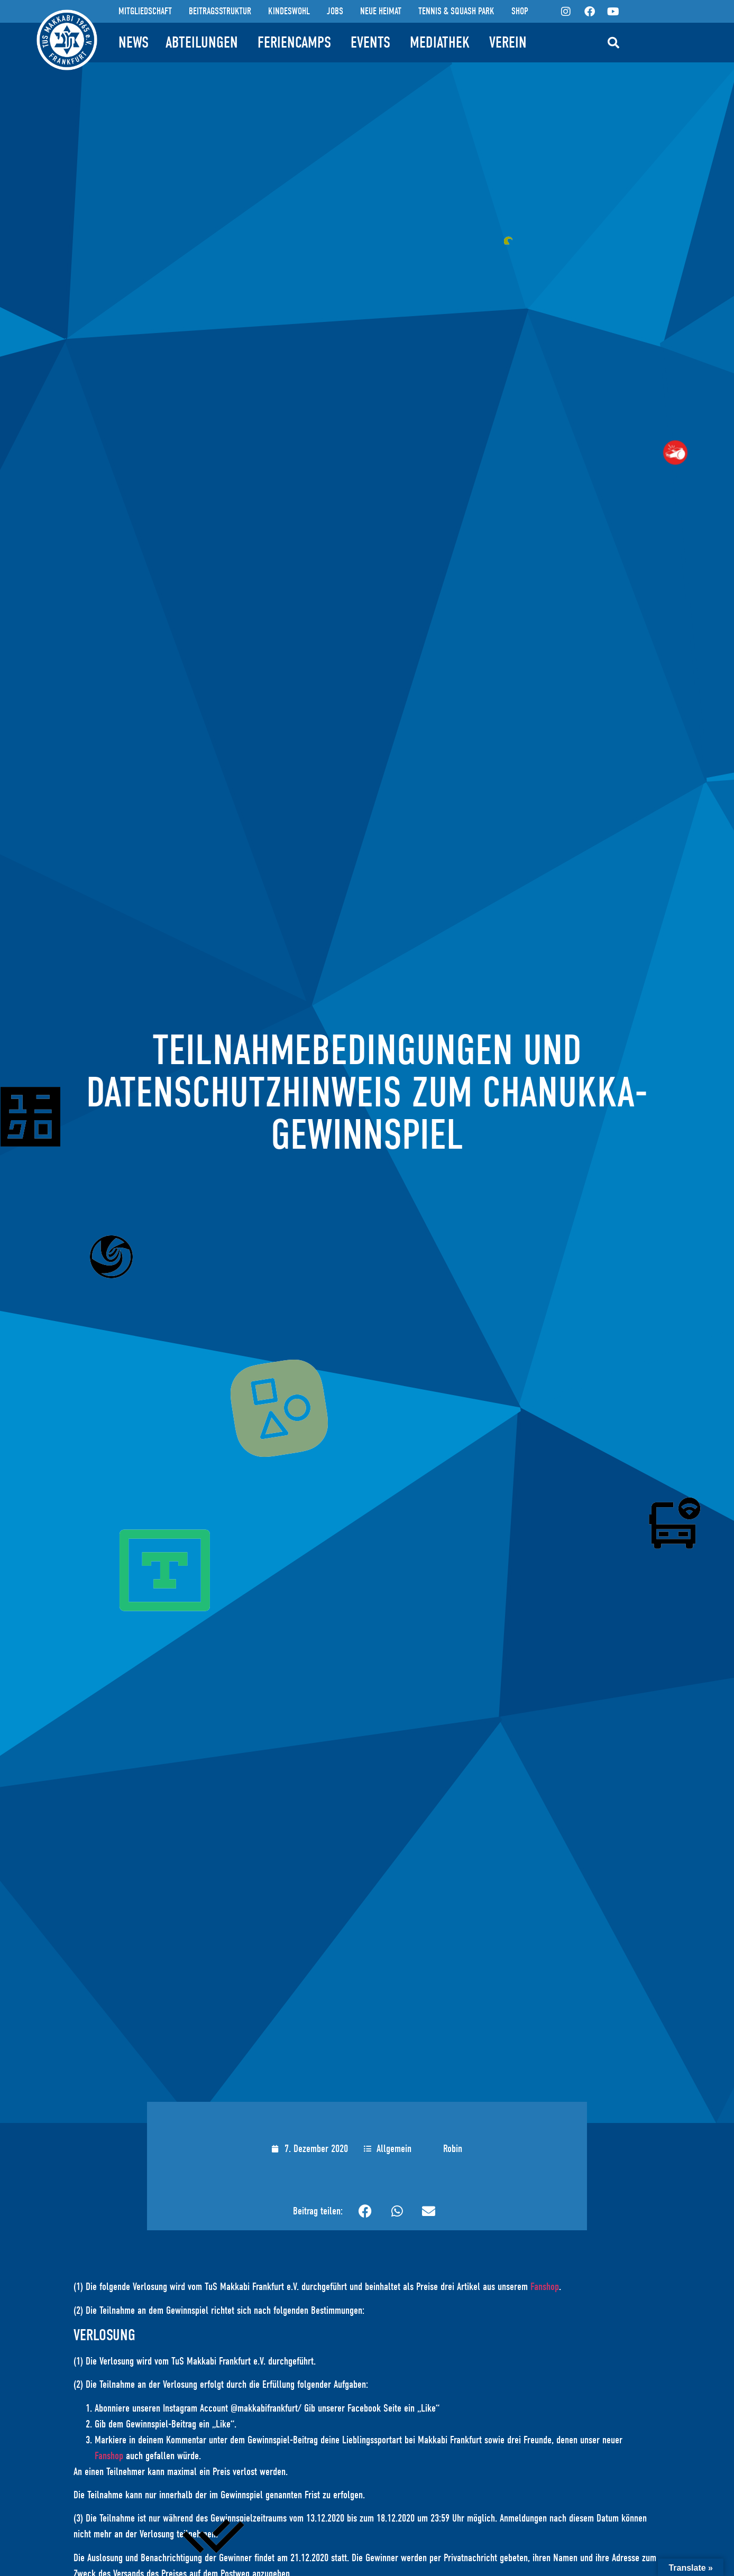  I want to click on open apostrophe app, so click(279, 1408).